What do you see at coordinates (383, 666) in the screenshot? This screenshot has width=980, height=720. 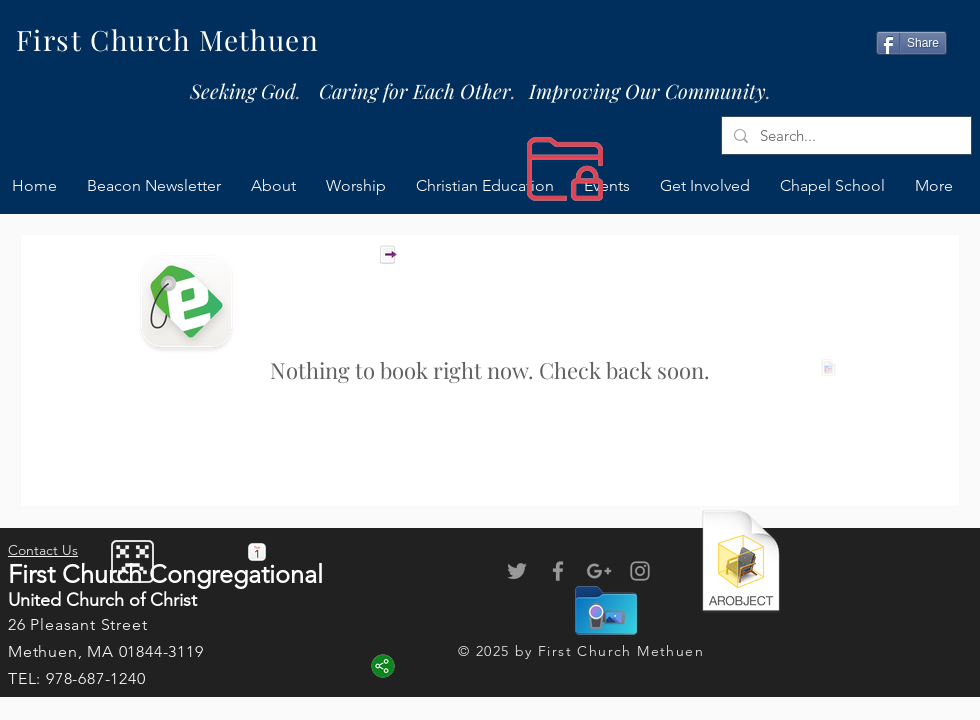 I see `indicates a shared file or folder` at bounding box center [383, 666].